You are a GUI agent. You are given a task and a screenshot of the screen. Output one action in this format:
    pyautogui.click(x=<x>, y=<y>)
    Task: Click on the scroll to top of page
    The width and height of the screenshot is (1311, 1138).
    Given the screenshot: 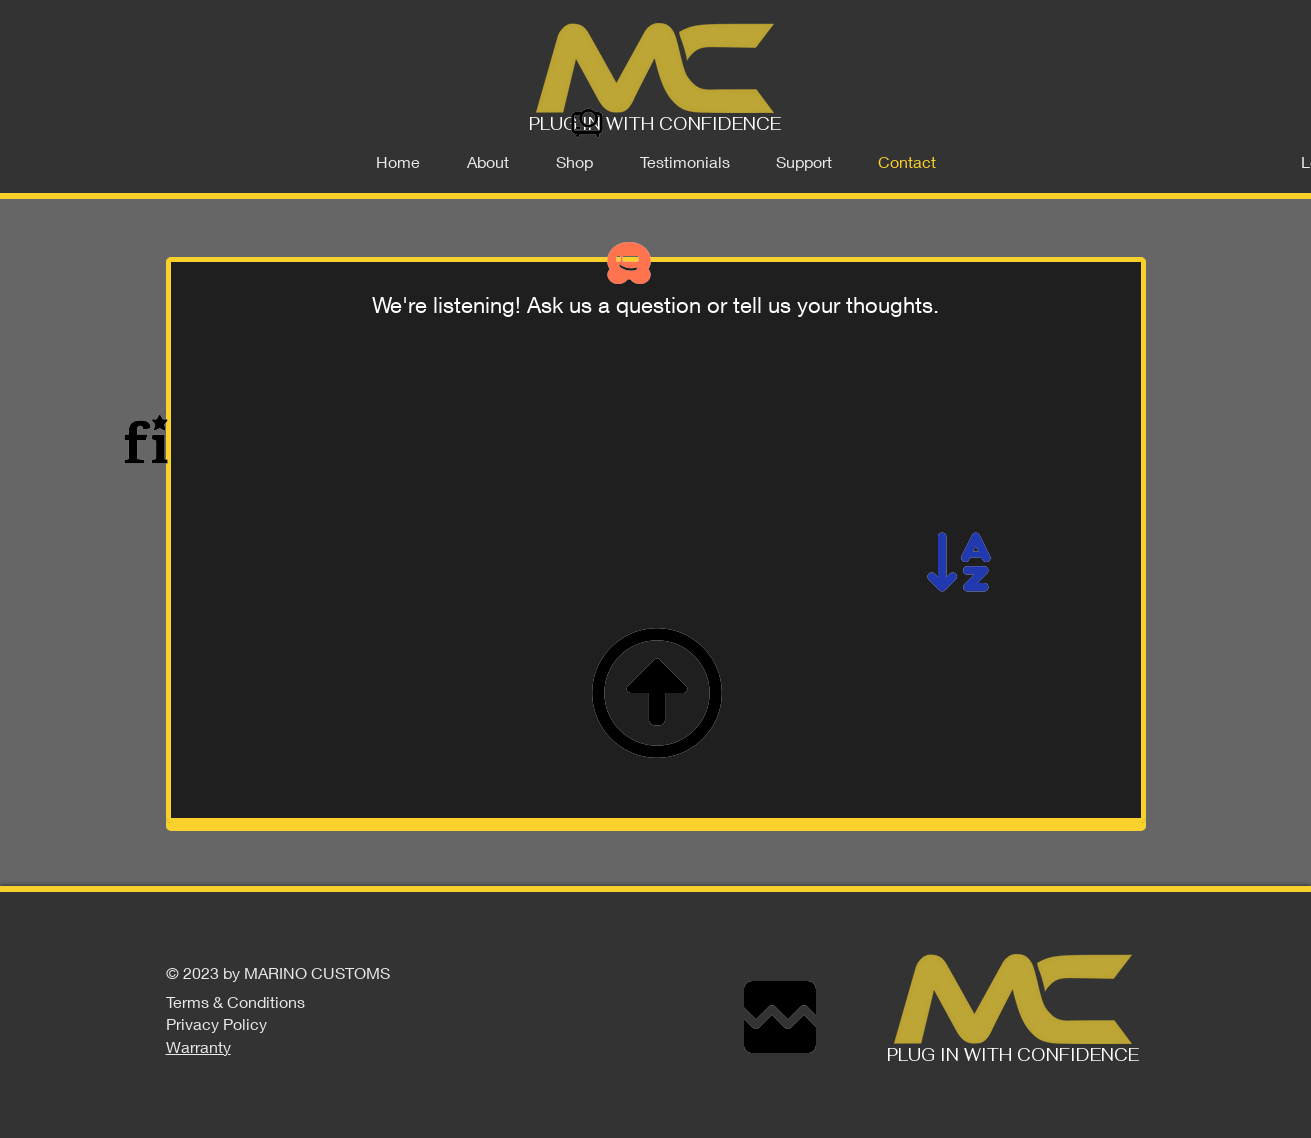 What is the action you would take?
    pyautogui.click(x=657, y=693)
    